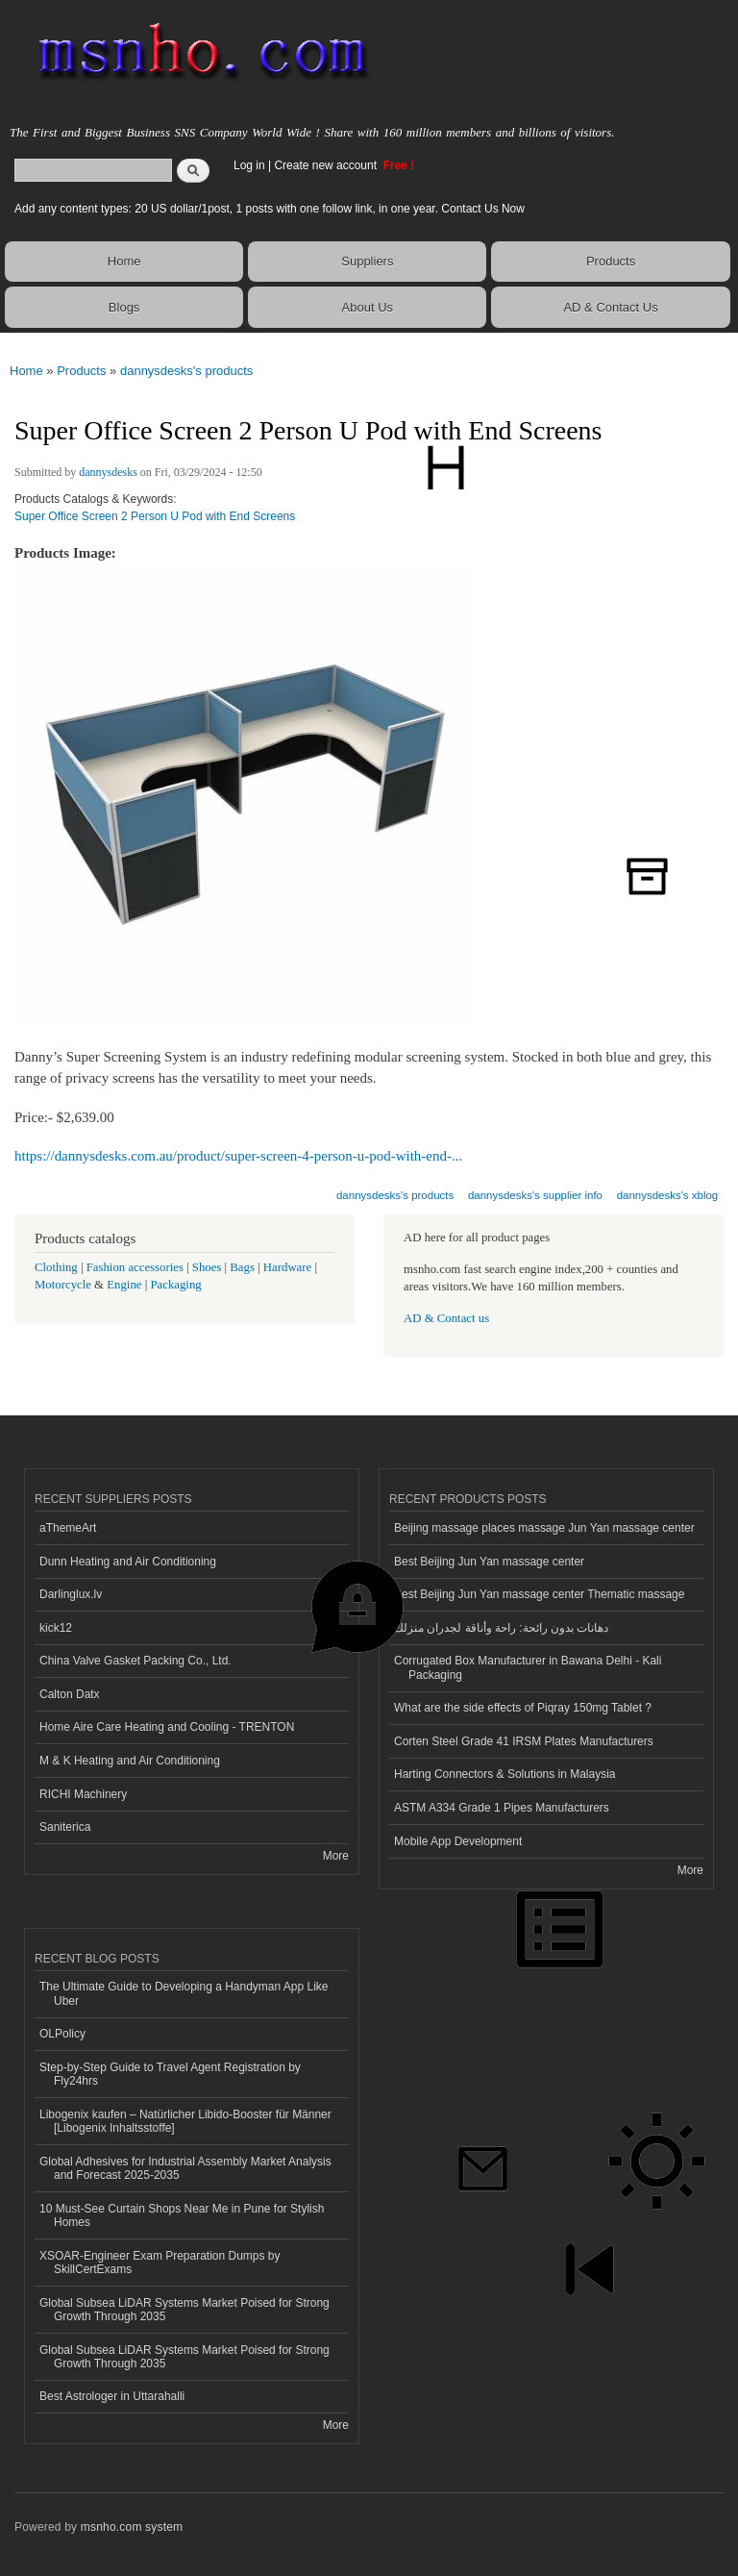 This screenshot has width=738, height=2576. Describe the element at coordinates (446, 466) in the screenshot. I see `insert a heading in the document` at that location.